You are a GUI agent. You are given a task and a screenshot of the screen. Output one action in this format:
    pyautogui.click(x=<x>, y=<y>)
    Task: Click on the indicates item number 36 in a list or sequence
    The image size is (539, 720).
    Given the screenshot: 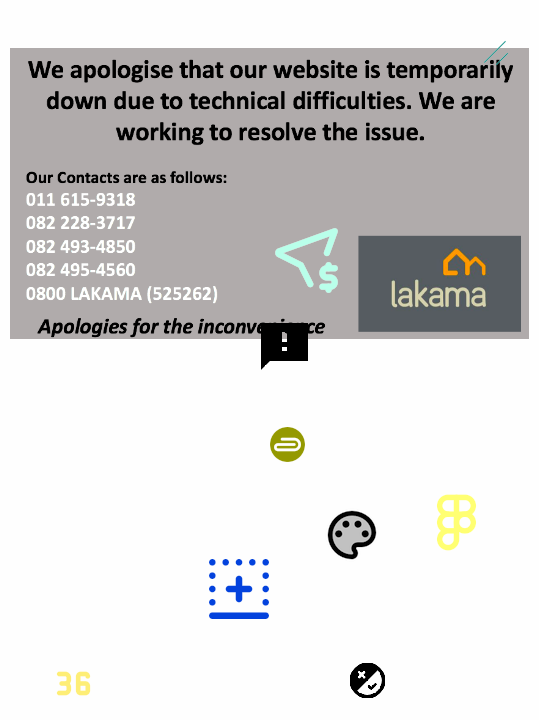 What is the action you would take?
    pyautogui.click(x=73, y=683)
    